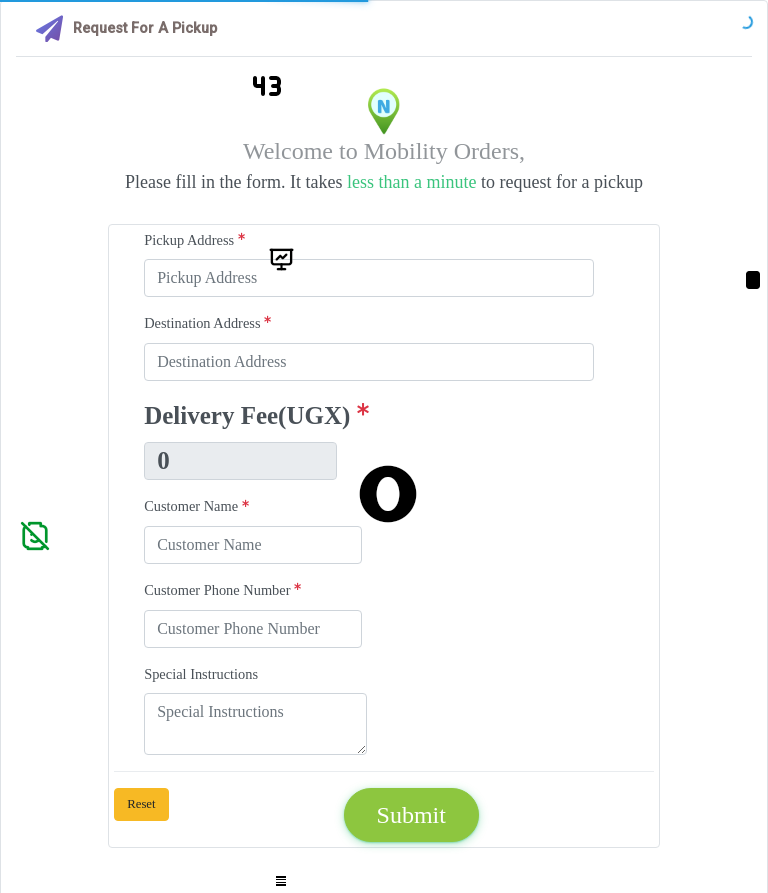 This screenshot has height=893, width=768. What do you see at coordinates (267, 86) in the screenshot?
I see `indicates item number 43 in a list or sequence` at bounding box center [267, 86].